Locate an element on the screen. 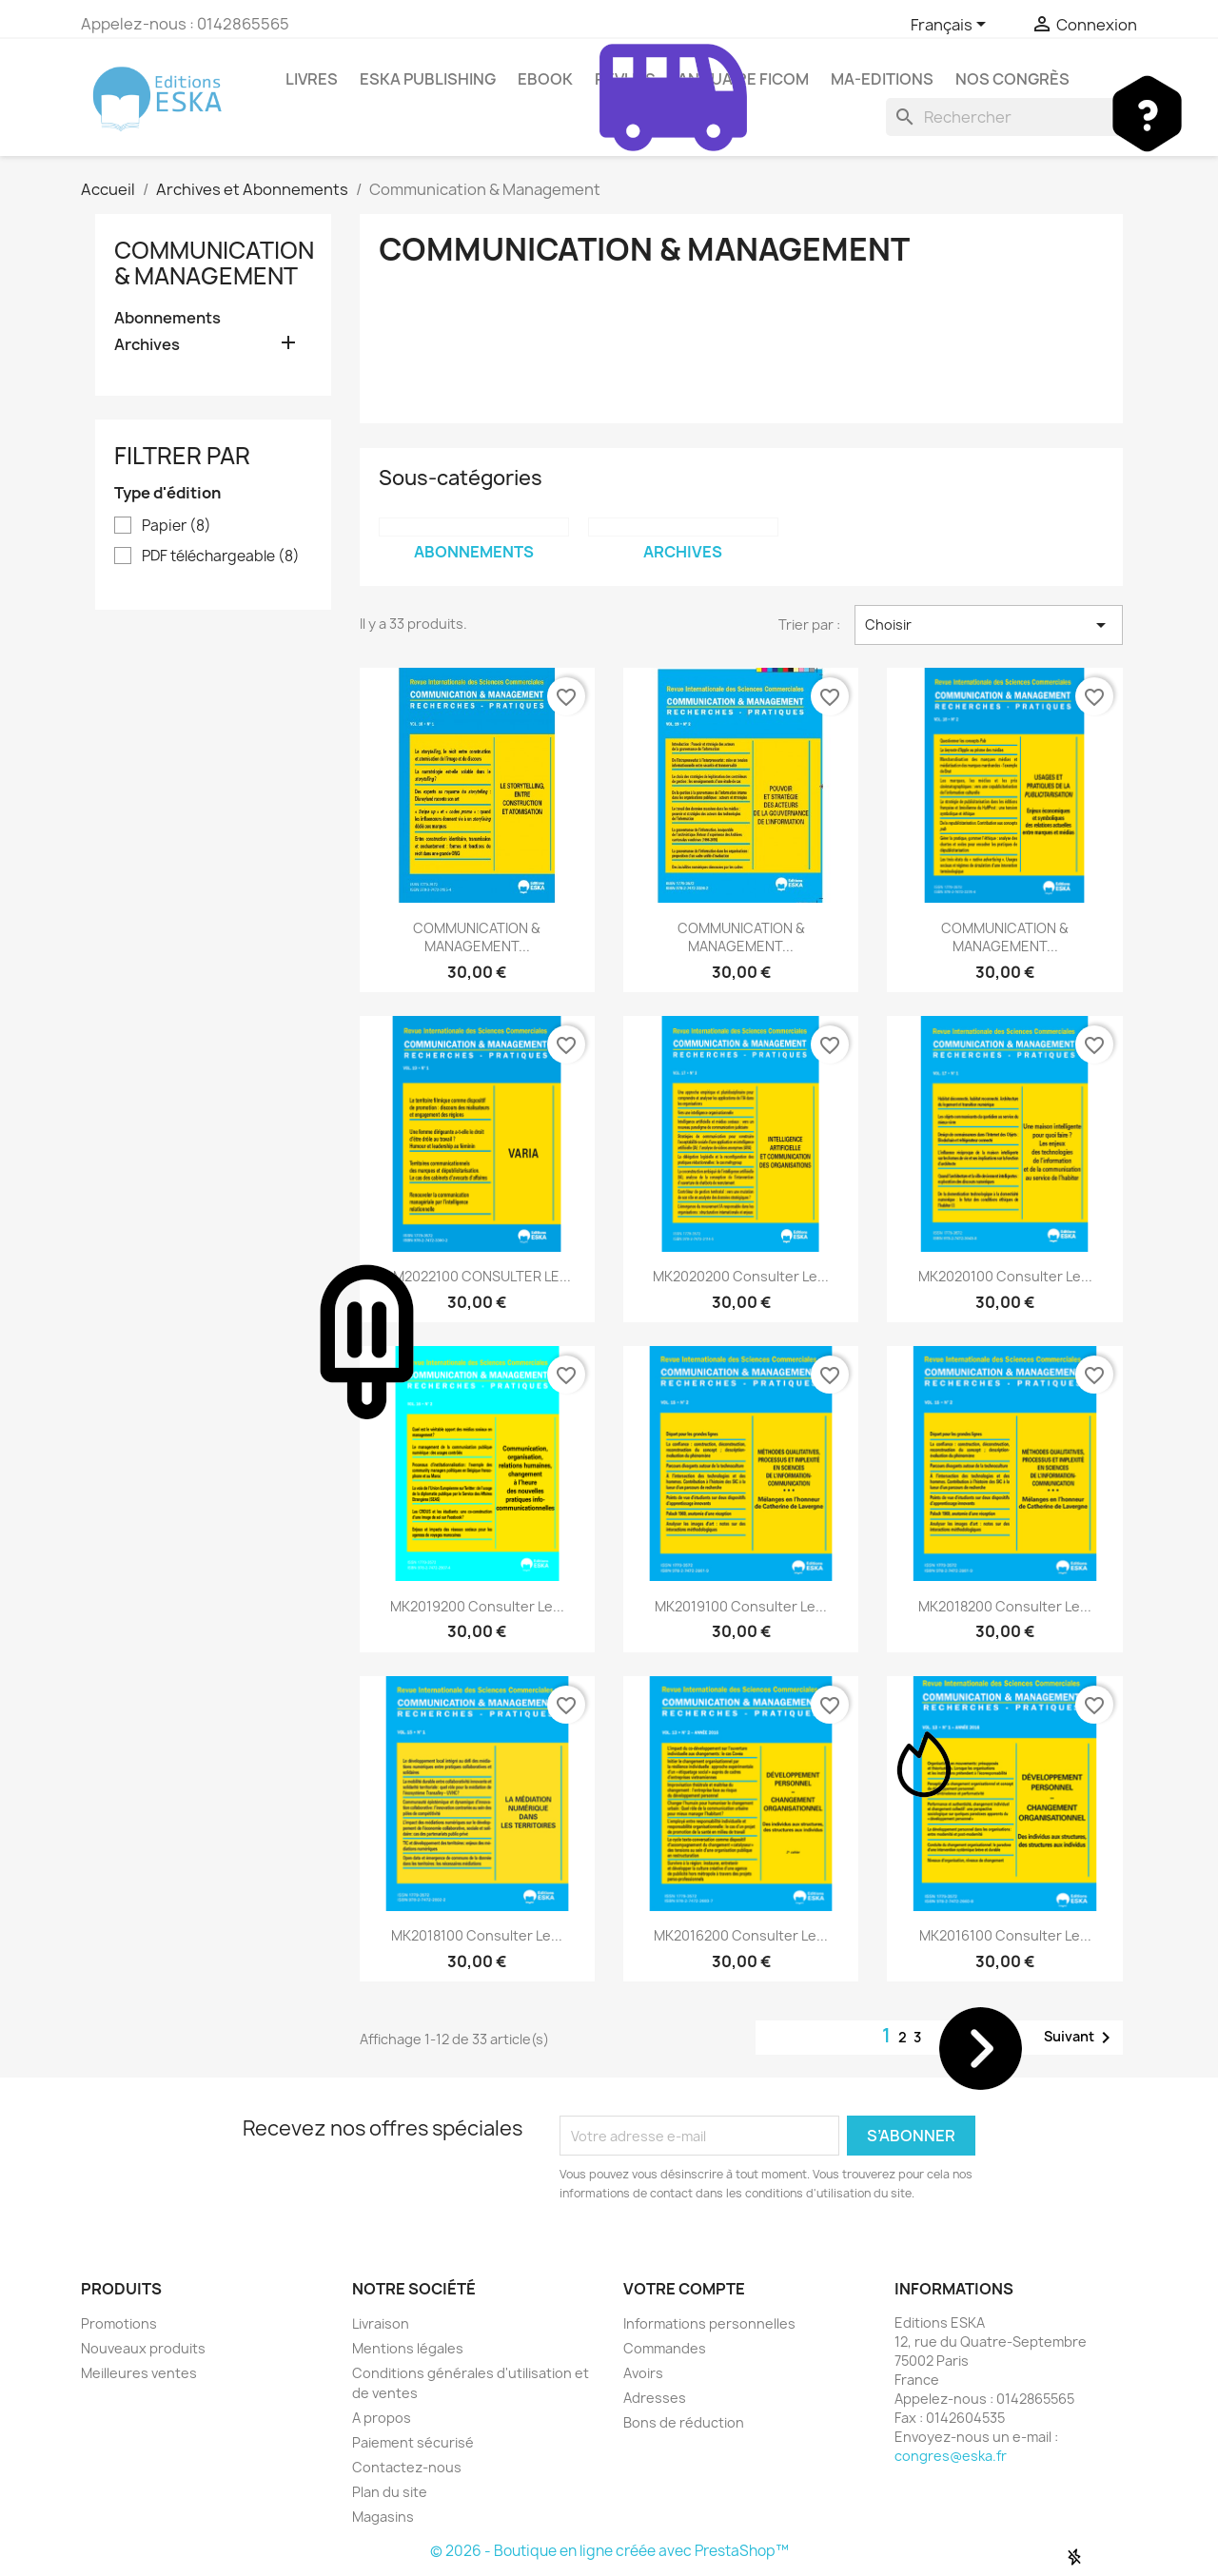  access help or support options is located at coordinates (1147, 113).